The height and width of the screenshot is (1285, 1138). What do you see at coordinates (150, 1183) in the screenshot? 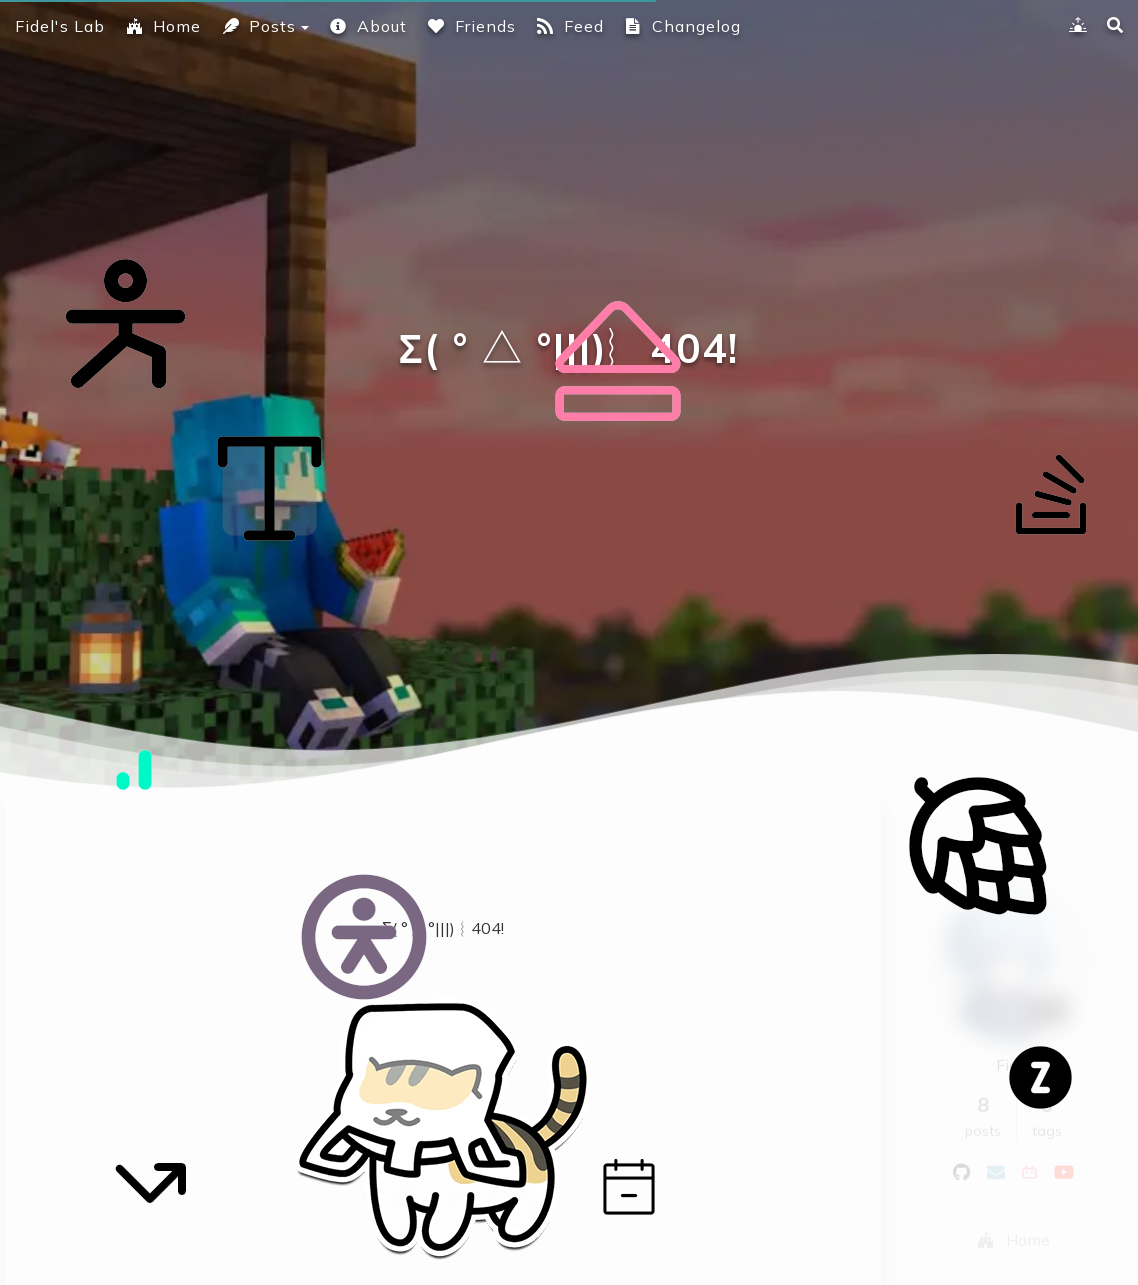
I see `indicates a missed outgoing call` at bounding box center [150, 1183].